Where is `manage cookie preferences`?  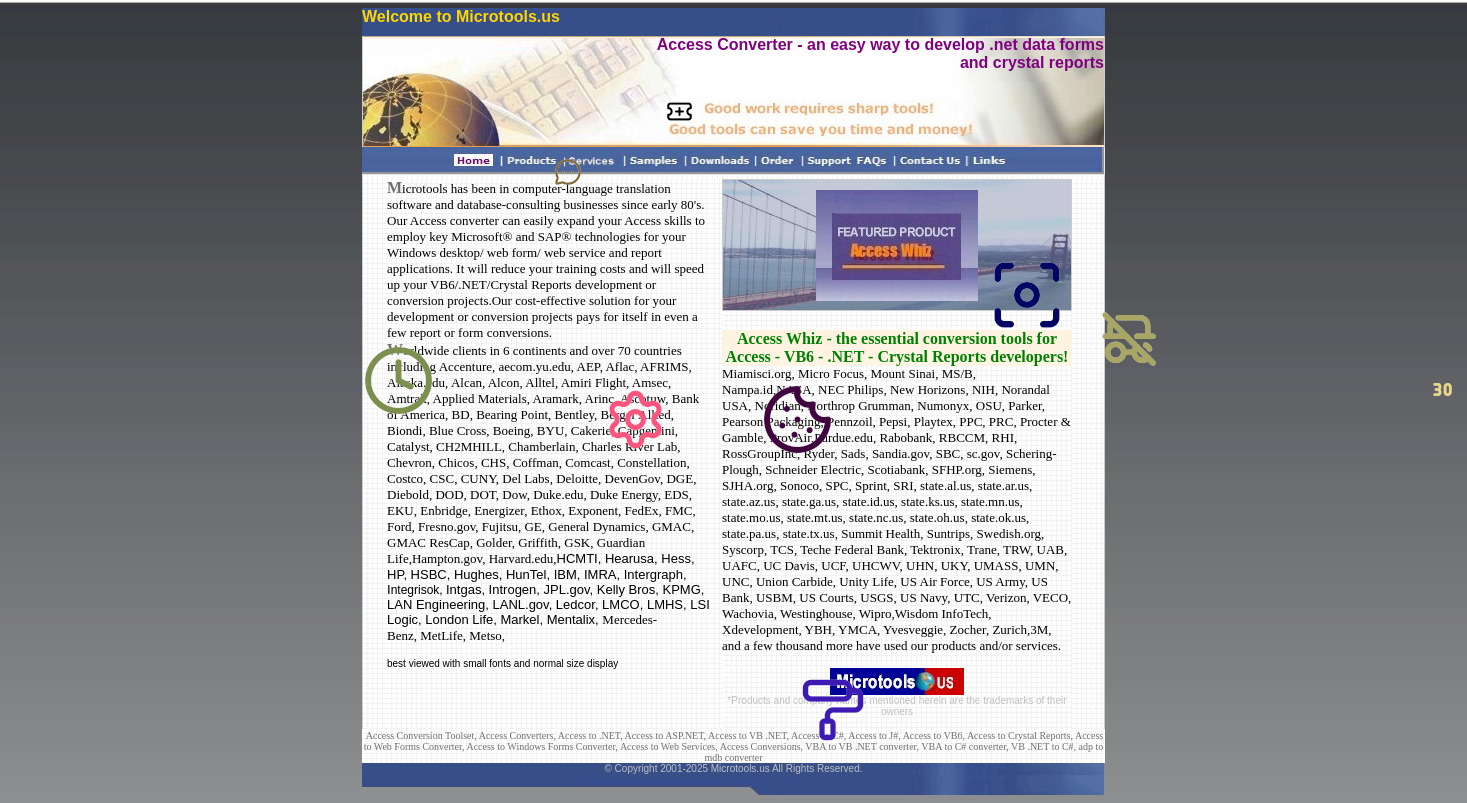 manage cookie preferences is located at coordinates (797, 419).